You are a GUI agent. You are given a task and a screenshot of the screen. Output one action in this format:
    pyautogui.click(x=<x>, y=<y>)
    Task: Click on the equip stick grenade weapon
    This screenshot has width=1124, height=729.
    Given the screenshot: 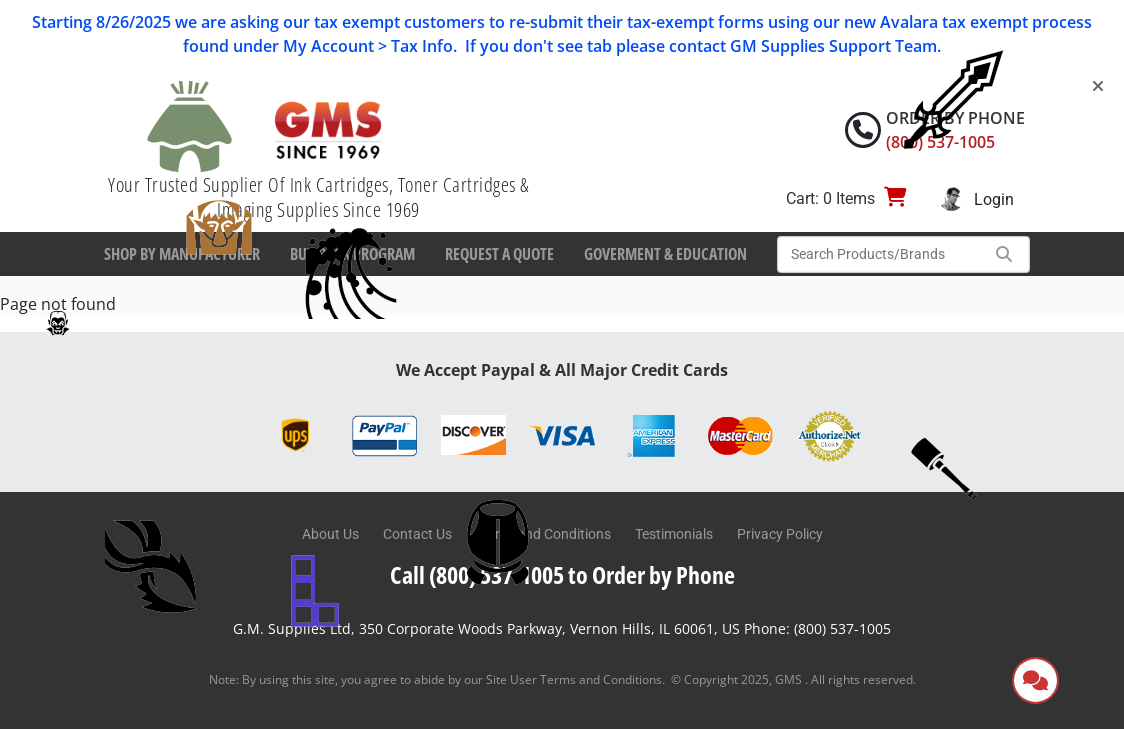 What is the action you would take?
    pyautogui.click(x=944, y=469)
    